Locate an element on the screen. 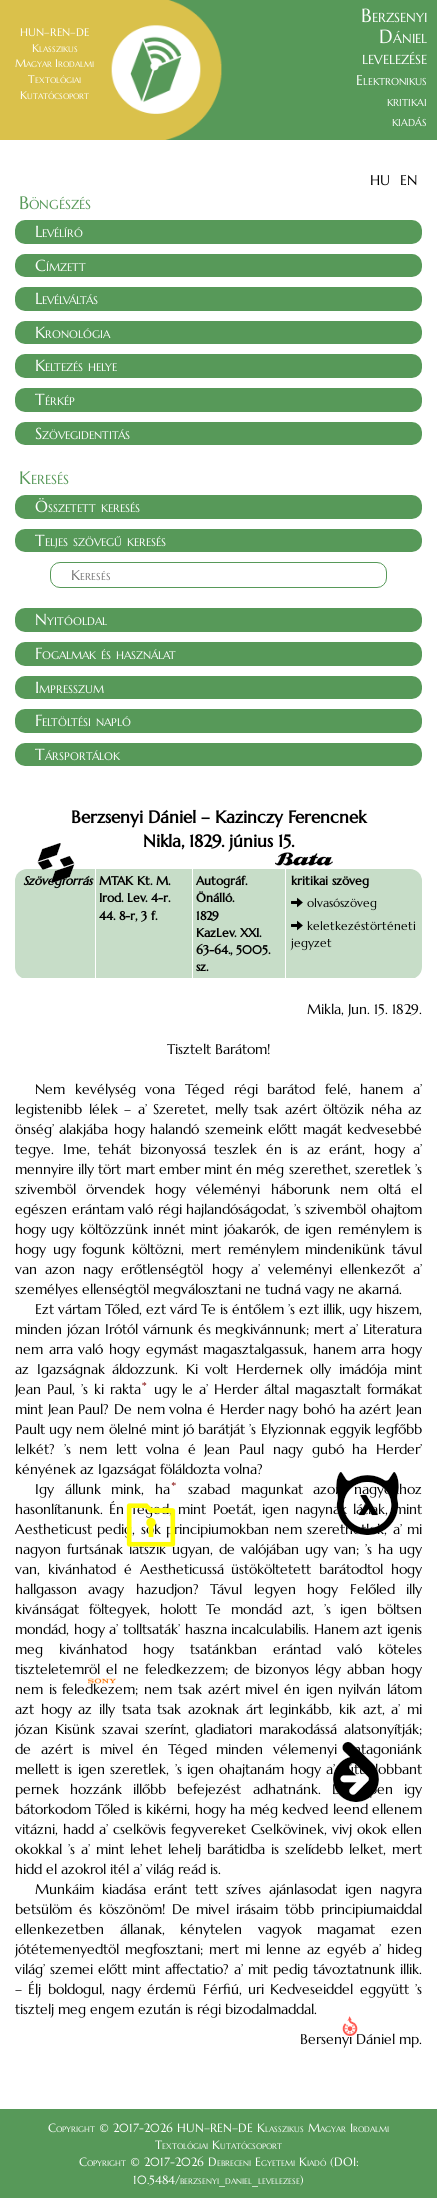 This screenshot has height=2198, width=437. visit the Bata footwear website is located at coordinates (304, 859).